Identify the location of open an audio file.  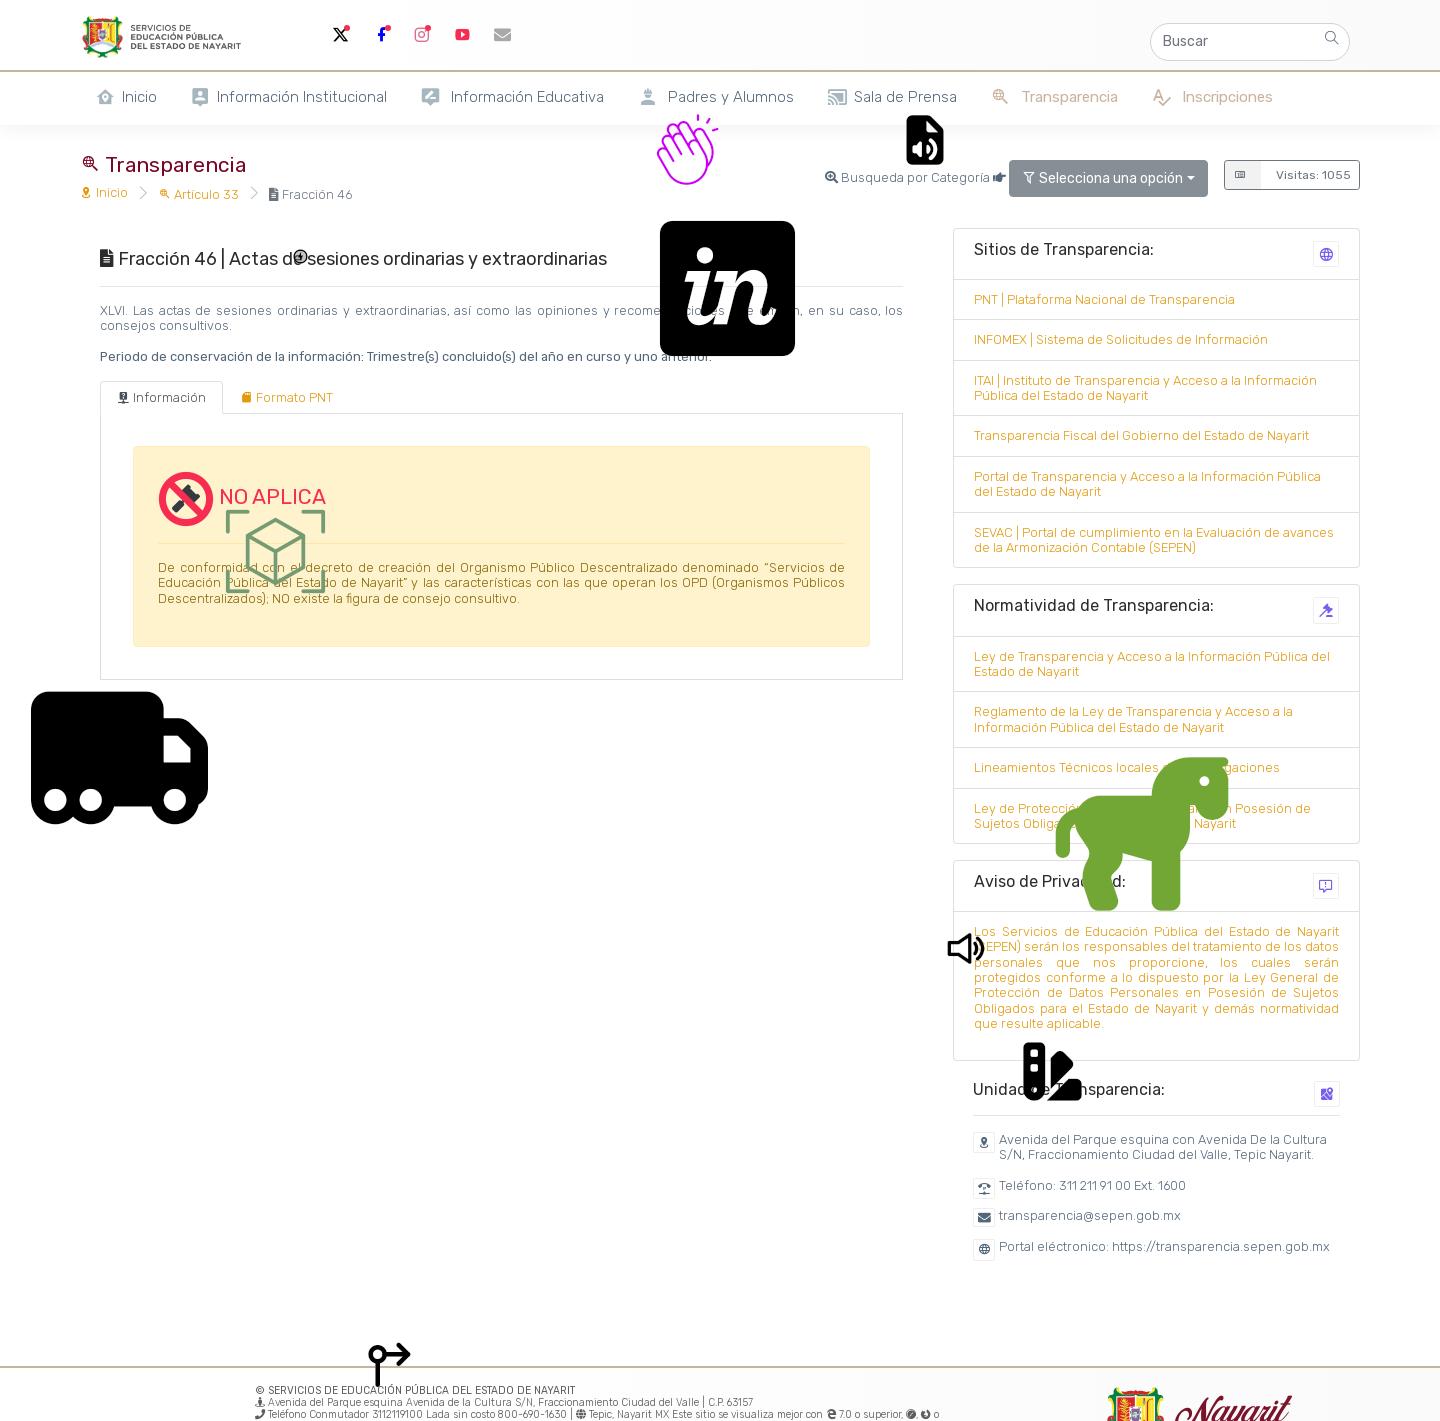
(925, 140).